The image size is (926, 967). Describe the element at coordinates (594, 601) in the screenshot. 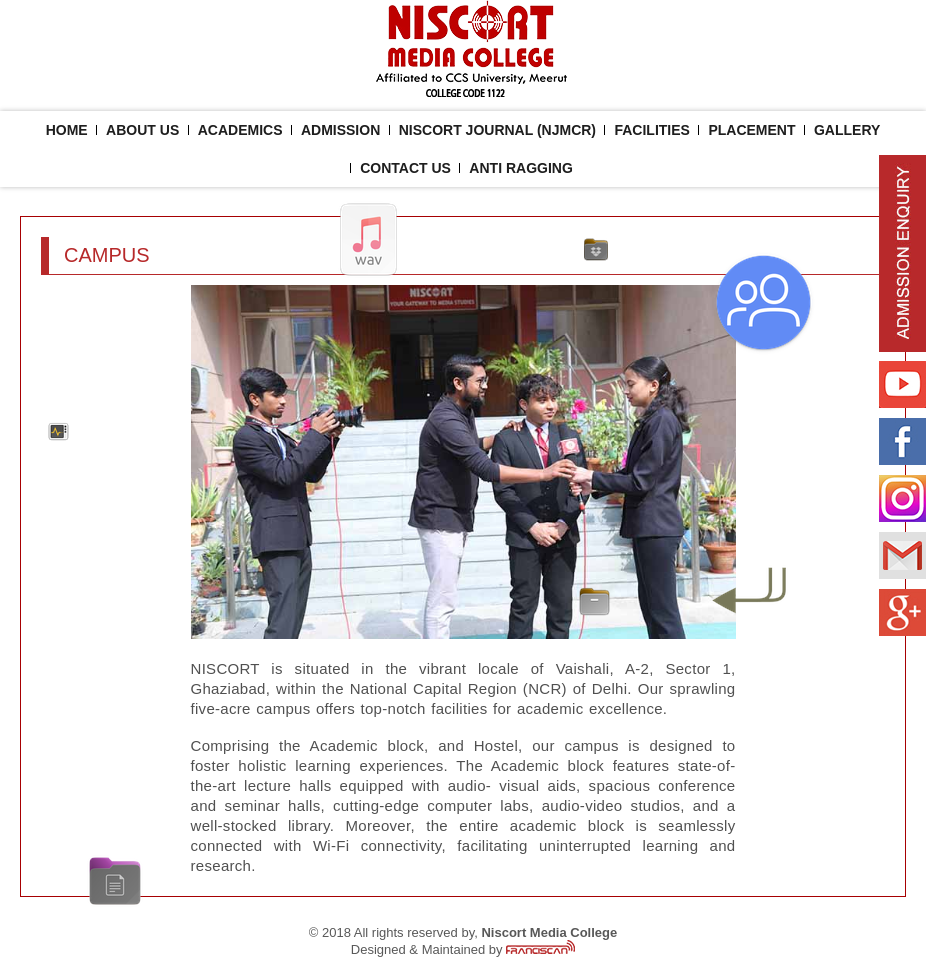

I see `open the file manager` at that location.